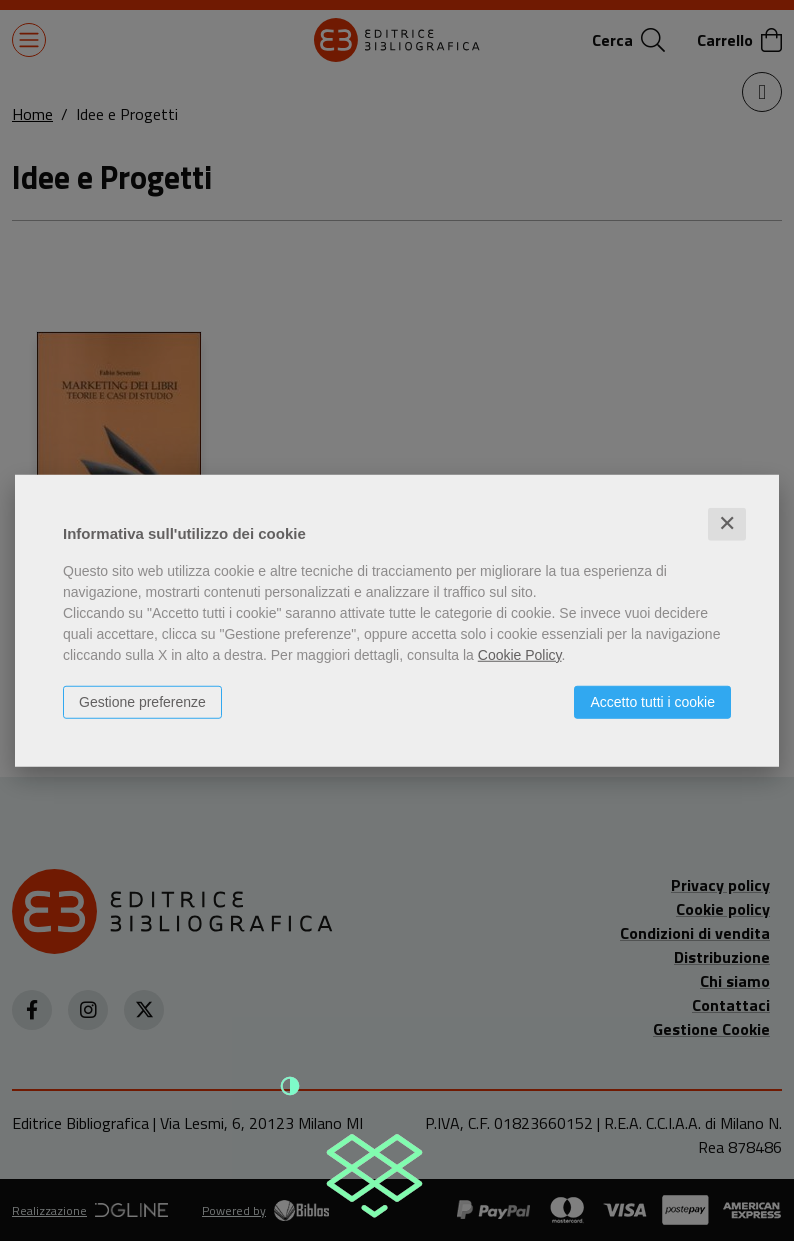 This screenshot has height=1241, width=794. What do you see at coordinates (374, 1171) in the screenshot?
I see `open dropbox cloud storage` at bounding box center [374, 1171].